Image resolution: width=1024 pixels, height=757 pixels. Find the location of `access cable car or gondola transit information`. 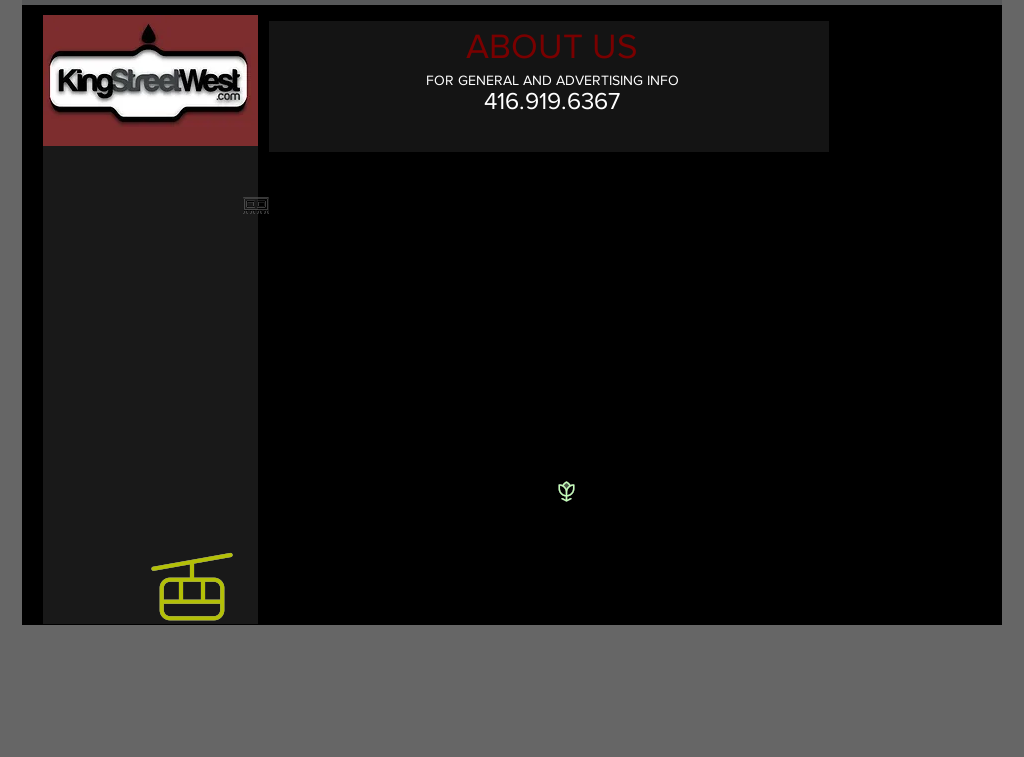

access cable car or gondola transit information is located at coordinates (192, 588).